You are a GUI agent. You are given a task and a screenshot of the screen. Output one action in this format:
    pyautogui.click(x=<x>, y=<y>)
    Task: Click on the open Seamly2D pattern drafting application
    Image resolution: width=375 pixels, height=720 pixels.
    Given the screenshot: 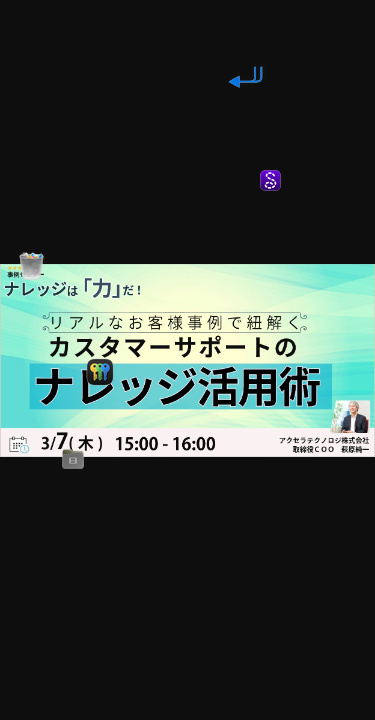 What is the action you would take?
    pyautogui.click(x=270, y=180)
    